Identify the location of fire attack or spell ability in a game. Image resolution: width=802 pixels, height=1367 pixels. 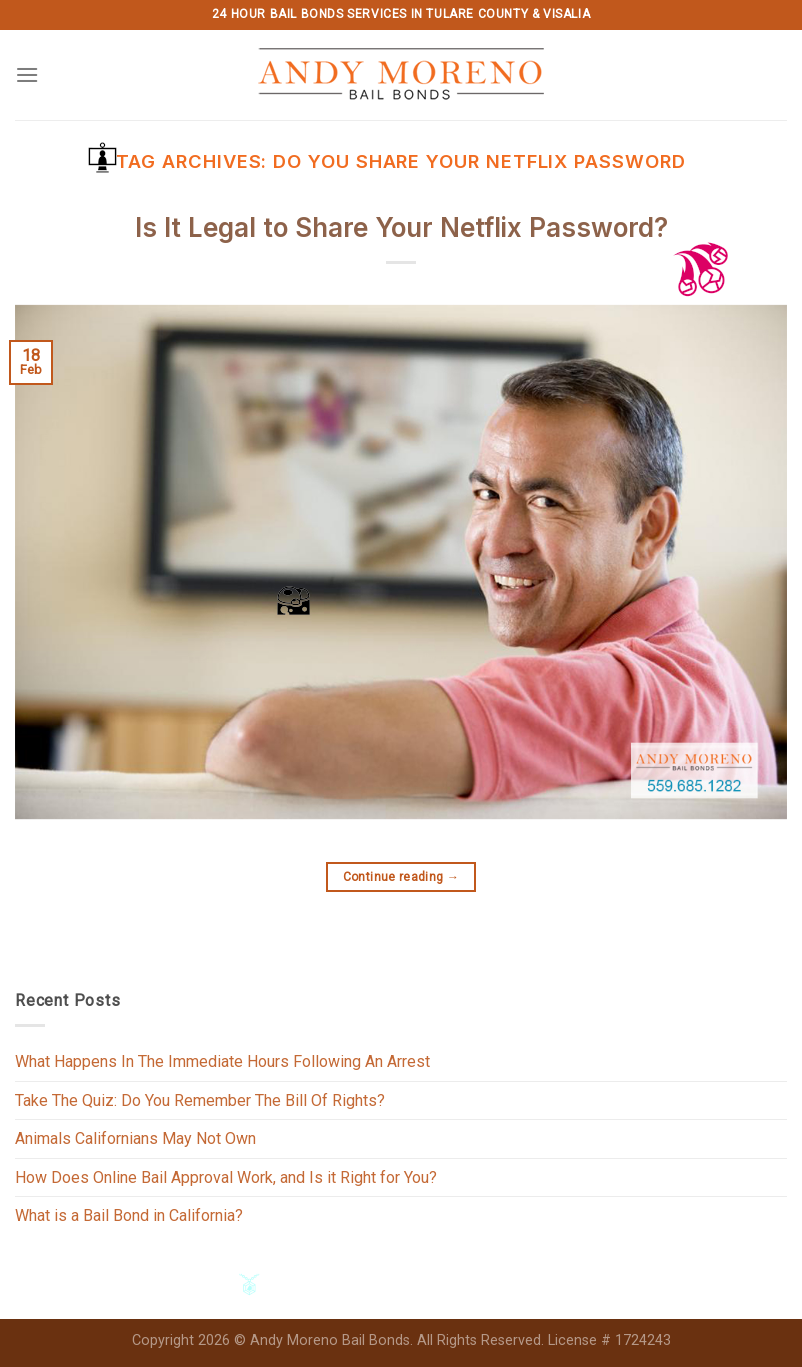
(699, 268).